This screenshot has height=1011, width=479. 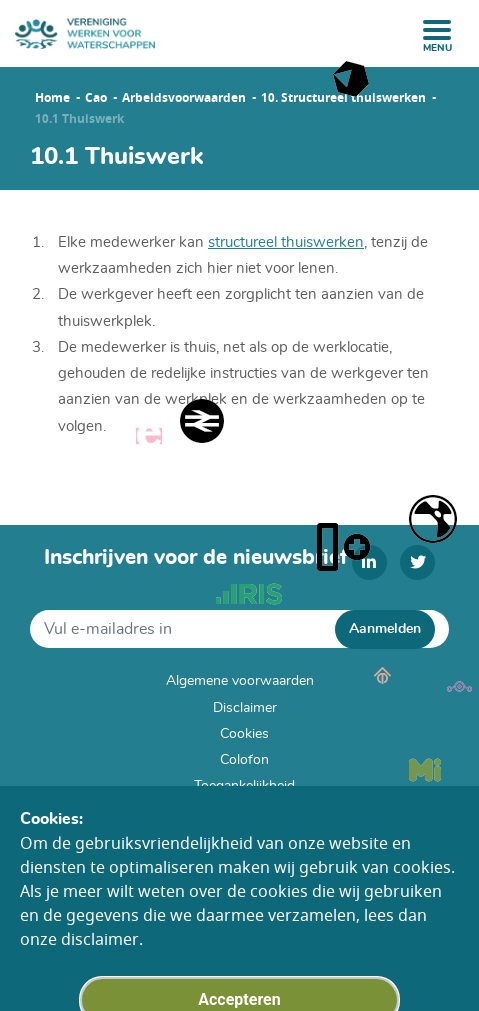 I want to click on iris brand logo, so click(x=249, y=594).